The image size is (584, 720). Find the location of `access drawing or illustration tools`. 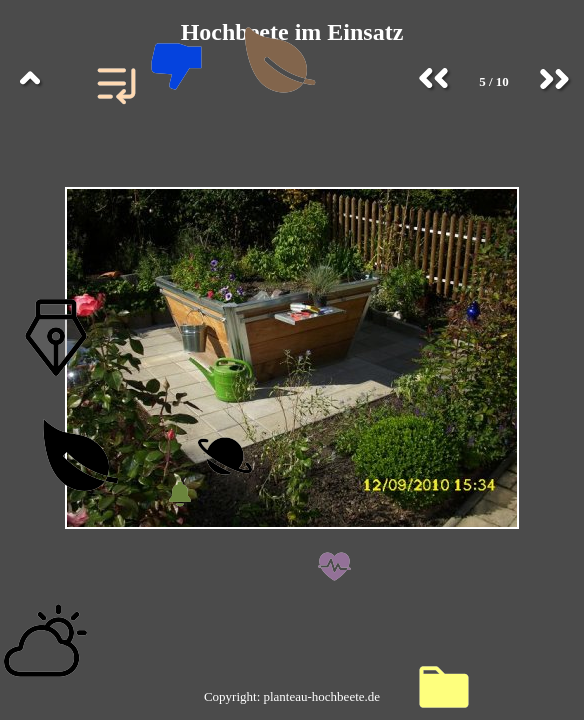

access drawing or illustration tools is located at coordinates (56, 335).